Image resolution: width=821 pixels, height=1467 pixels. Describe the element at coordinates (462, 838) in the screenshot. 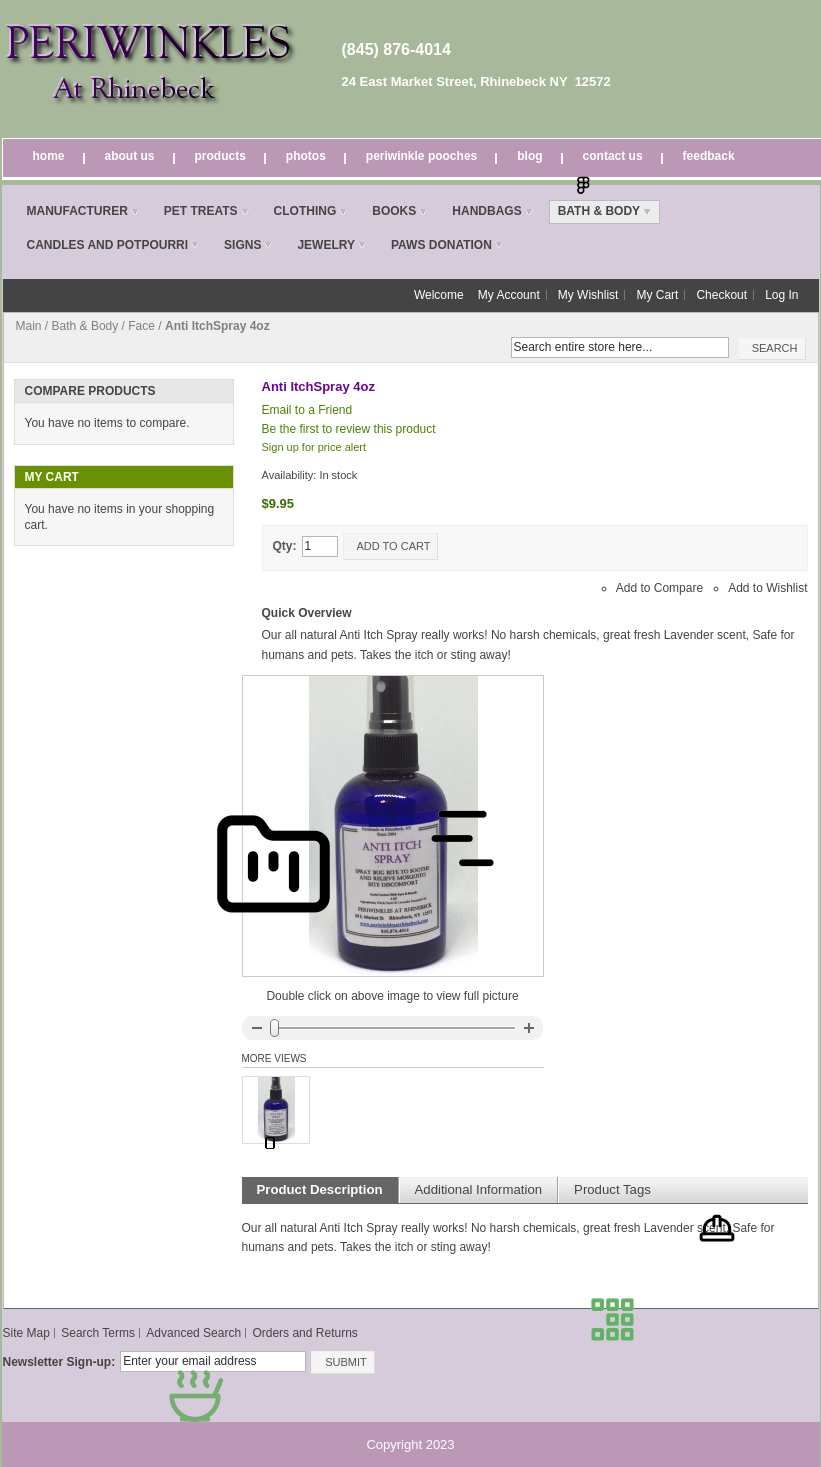

I see `view gantt chart or project timeline` at that location.